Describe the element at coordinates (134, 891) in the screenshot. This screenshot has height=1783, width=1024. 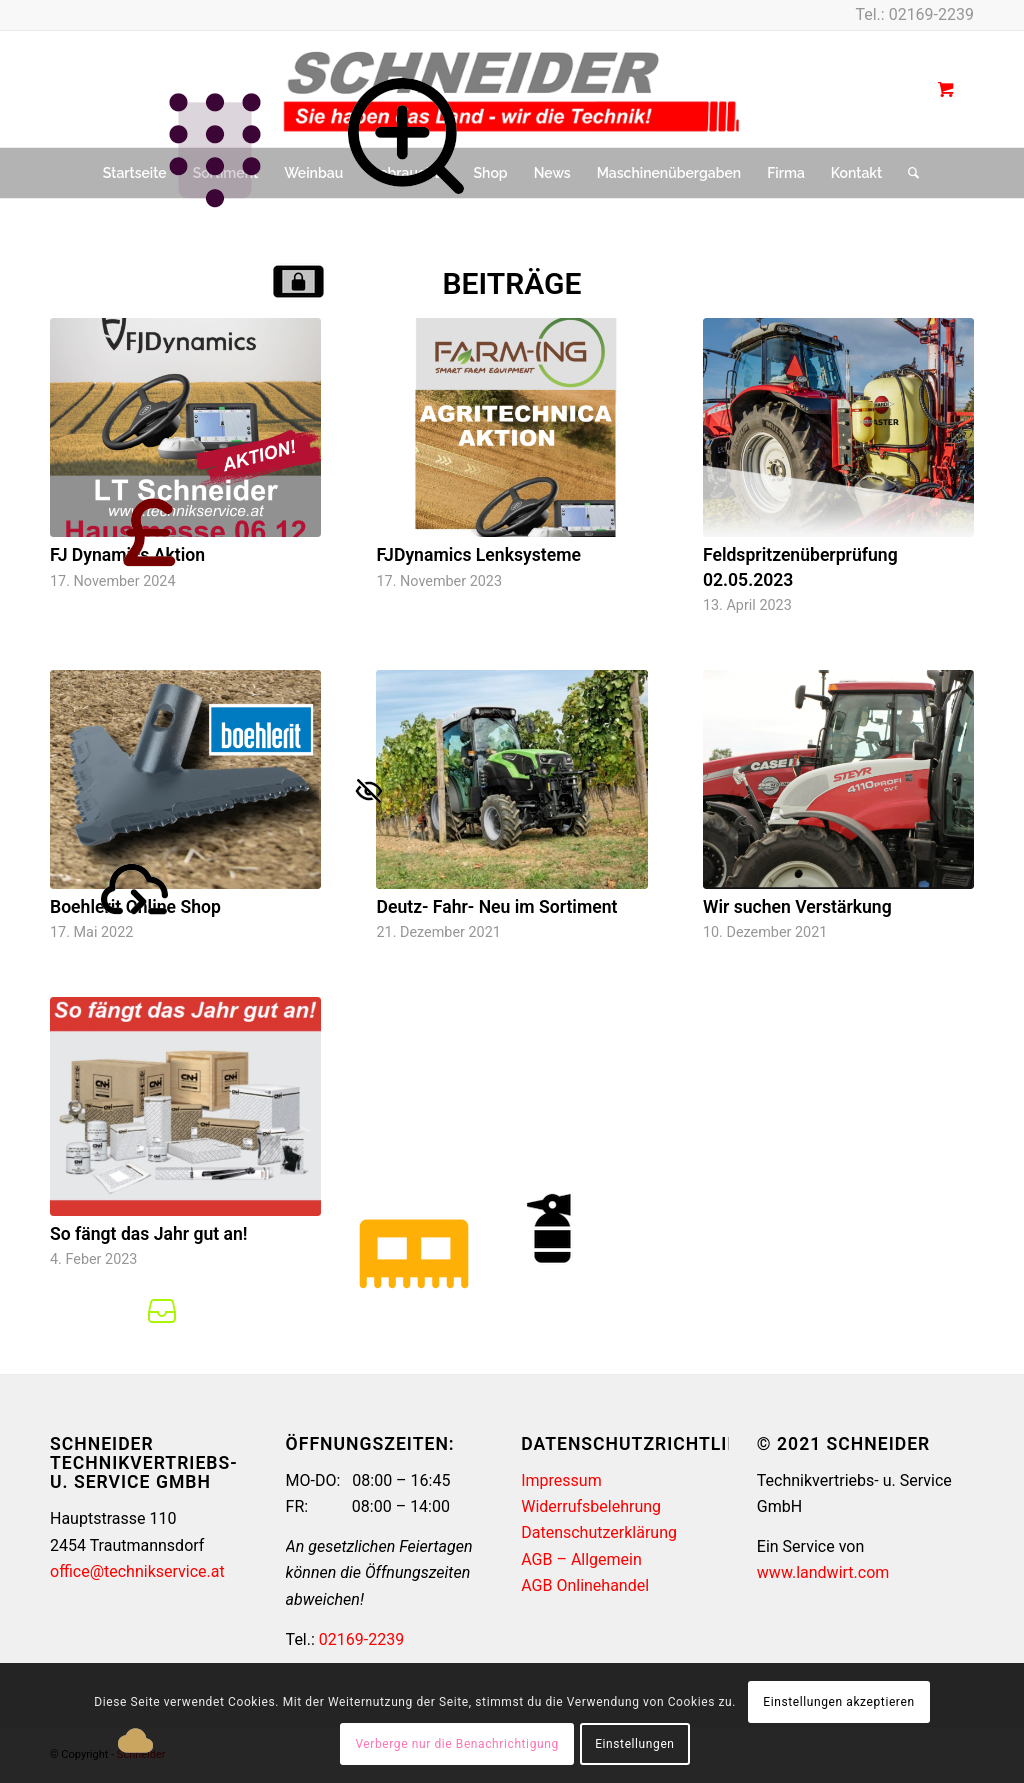
I see `access cloud-based AI agent or assistant` at that location.